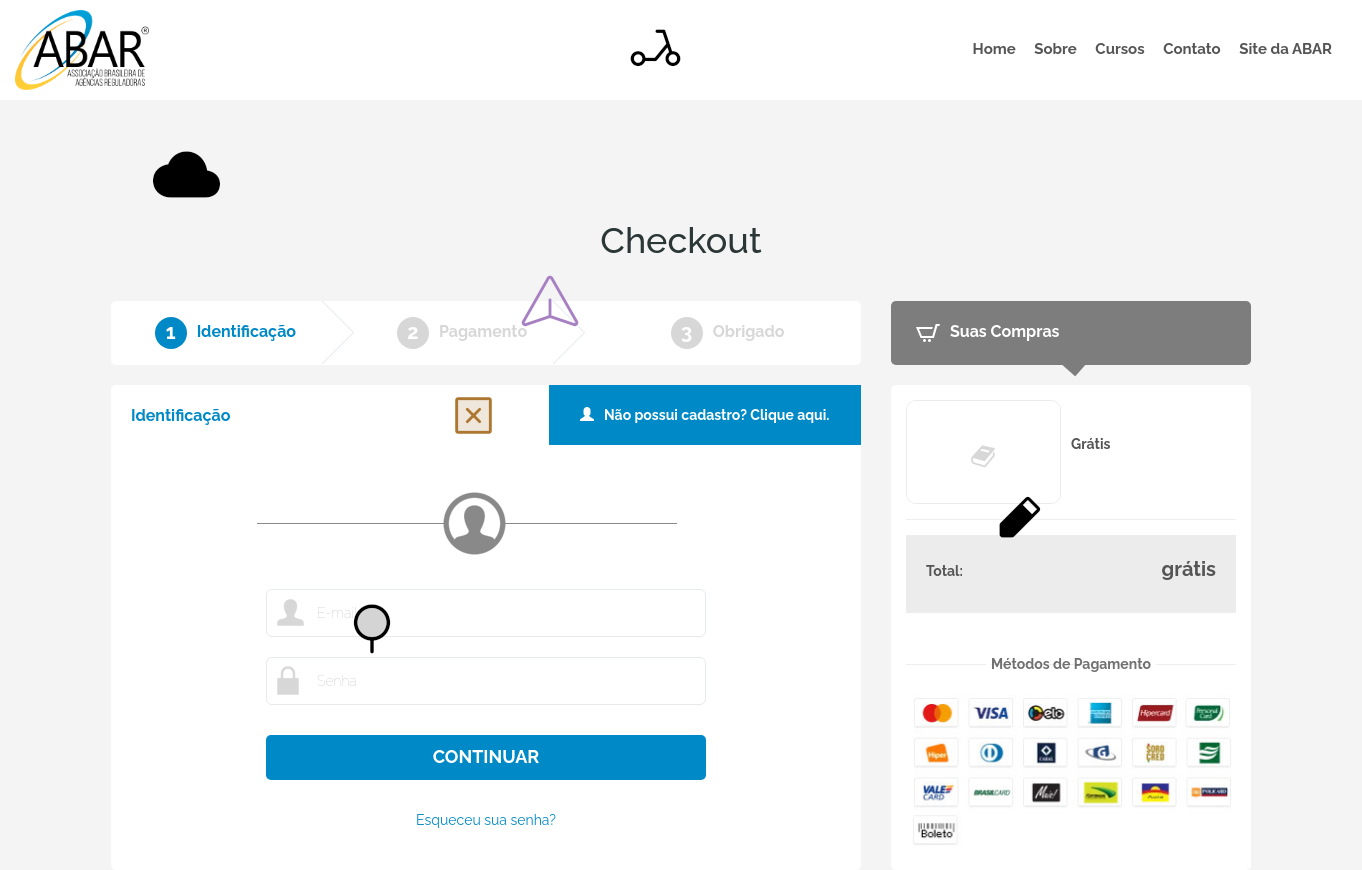  I want to click on edit content or text, so click(1019, 518).